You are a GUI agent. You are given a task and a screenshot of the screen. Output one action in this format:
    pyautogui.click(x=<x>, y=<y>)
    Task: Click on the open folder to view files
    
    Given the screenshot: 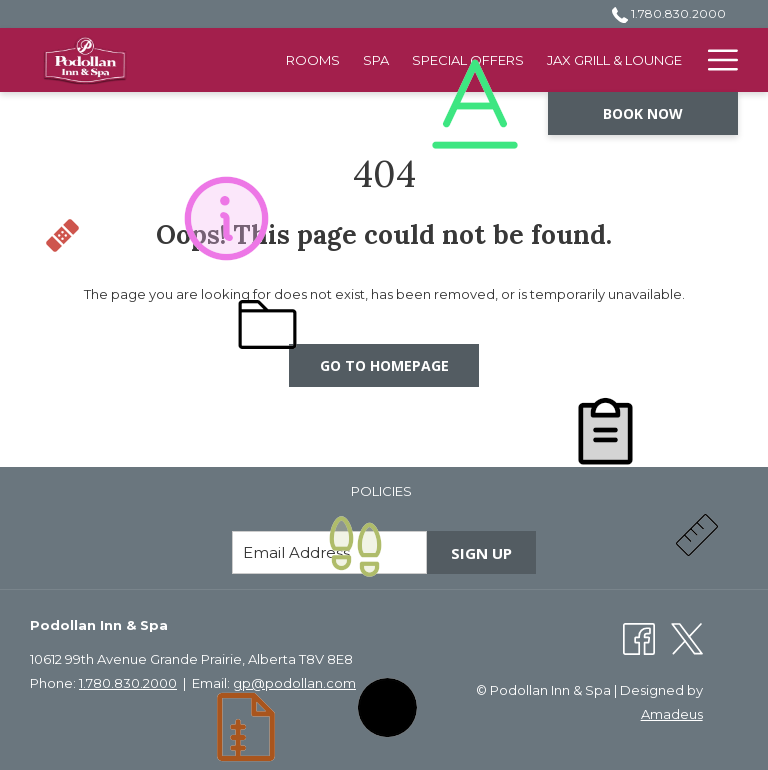 What is the action you would take?
    pyautogui.click(x=267, y=324)
    